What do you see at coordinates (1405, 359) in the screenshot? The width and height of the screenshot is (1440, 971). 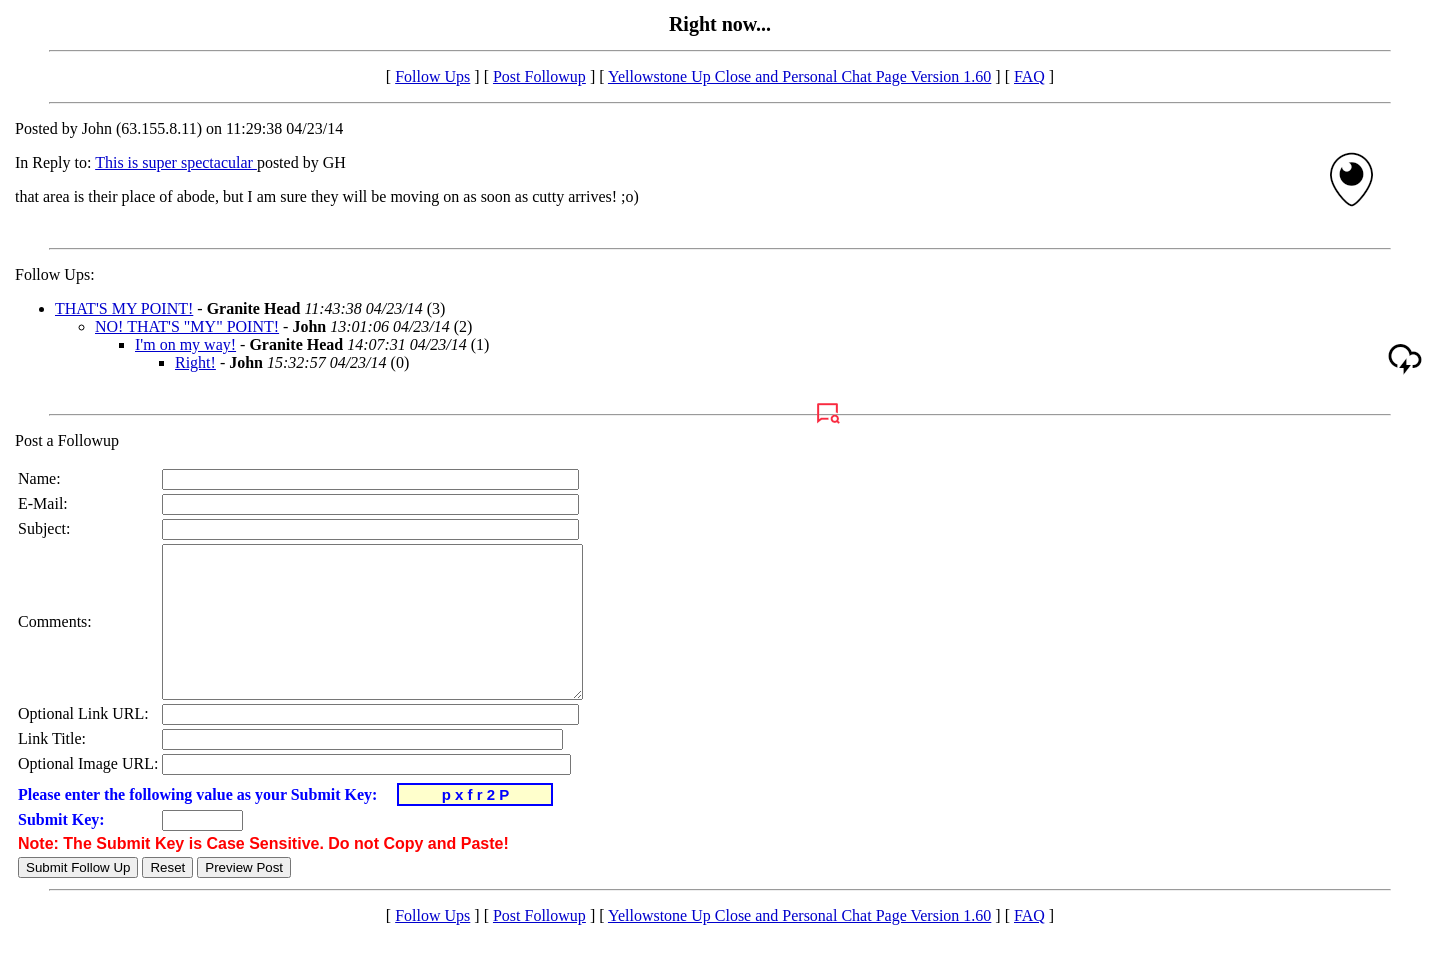 I see `indicates thunderstorm weather conditions` at bounding box center [1405, 359].